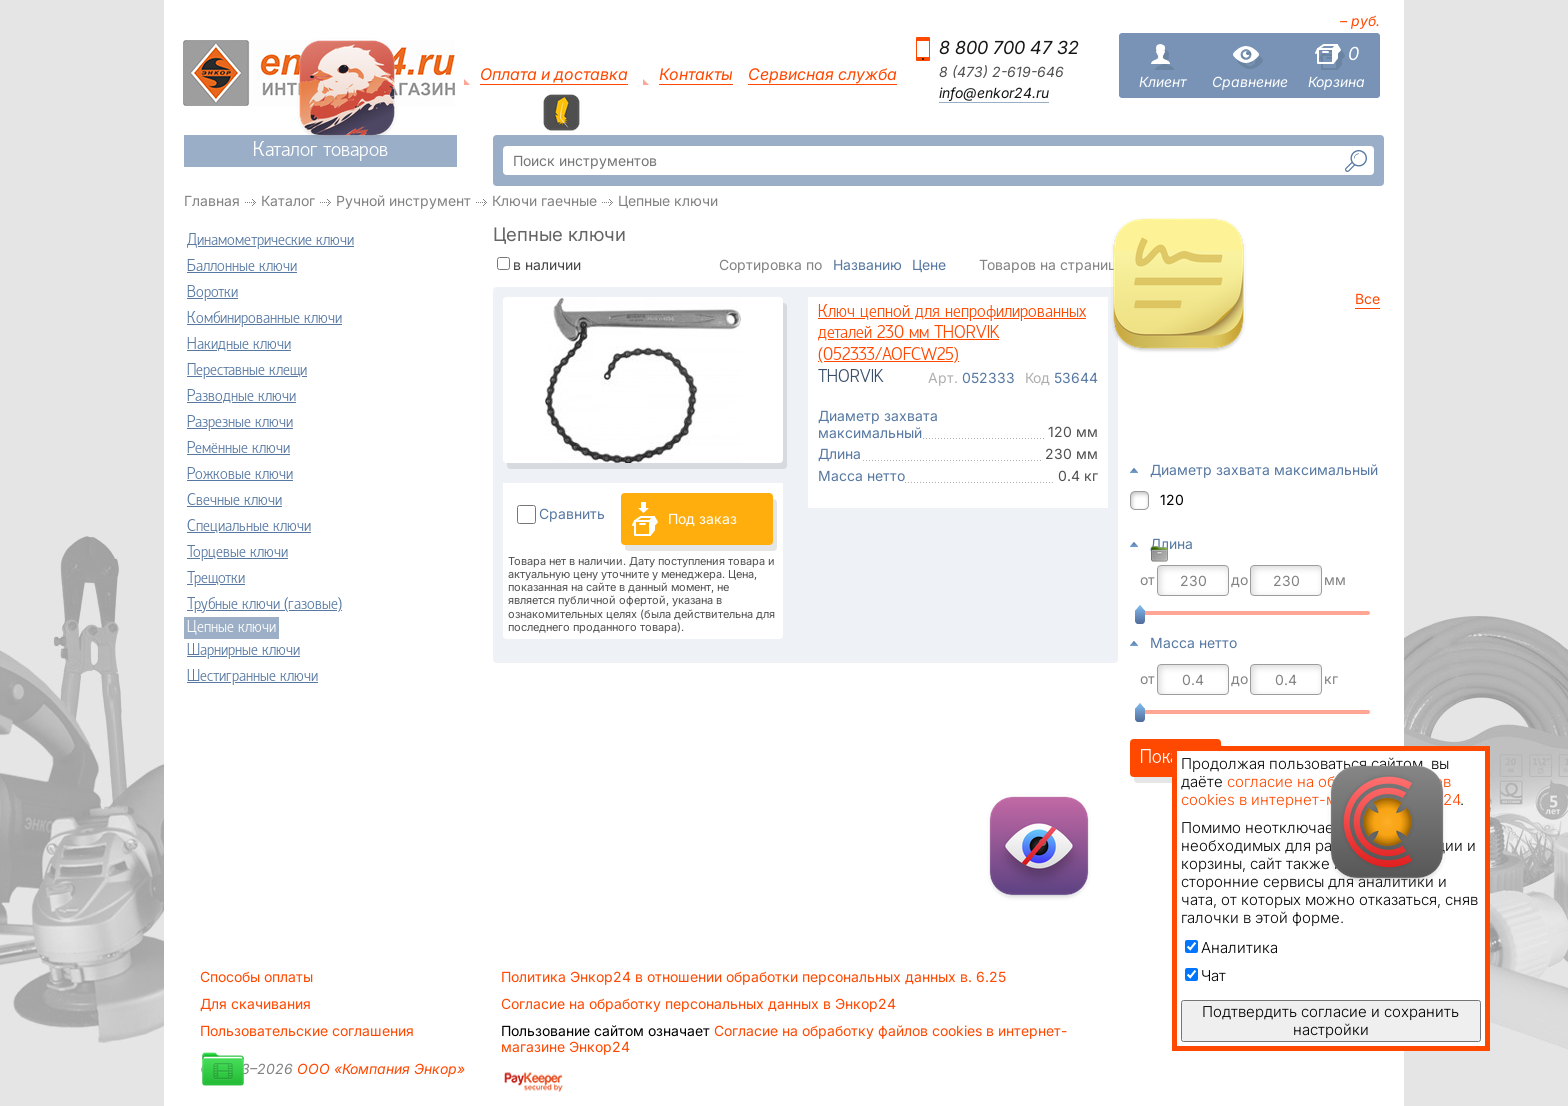  I want to click on open your videos folder, so click(223, 1069).